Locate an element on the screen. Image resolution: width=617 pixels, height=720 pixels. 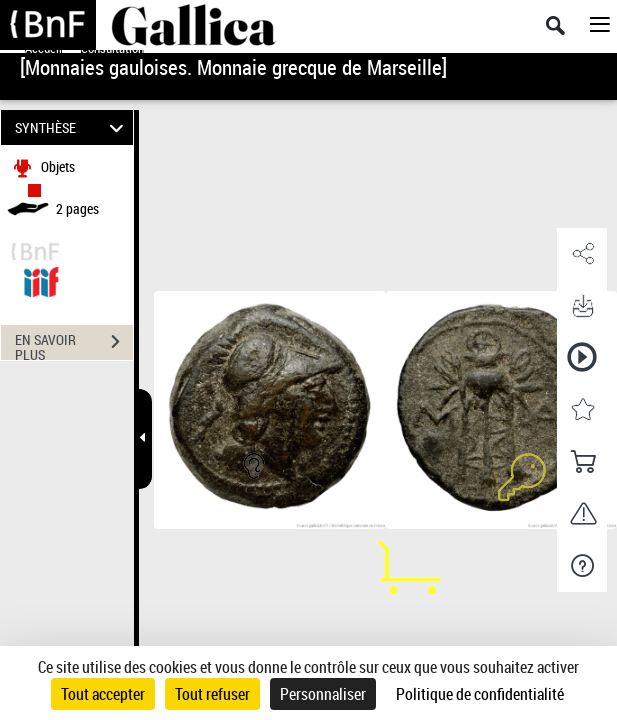
view shopping cart is located at coordinates (408, 564).